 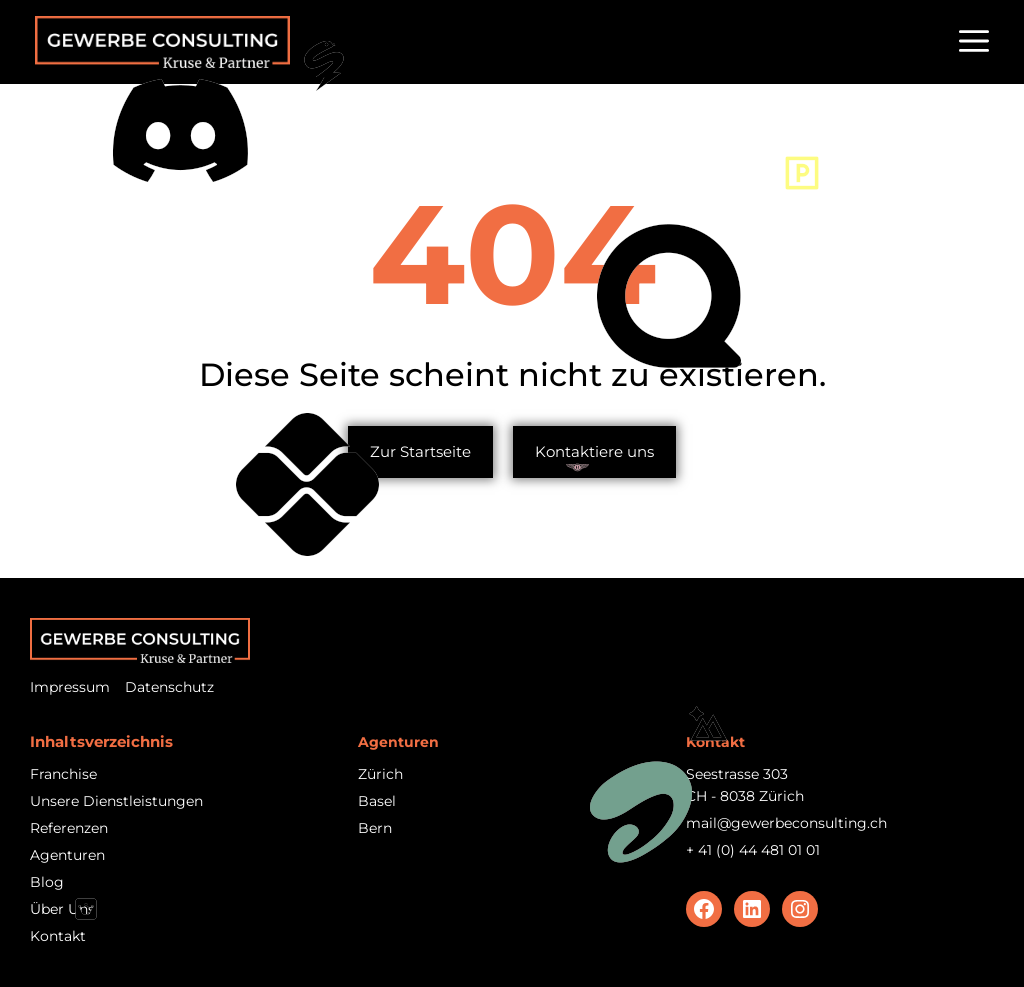 What do you see at coordinates (324, 66) in the screenshot?
I see `numba python compiler logo` at bounding box center [324, 66].